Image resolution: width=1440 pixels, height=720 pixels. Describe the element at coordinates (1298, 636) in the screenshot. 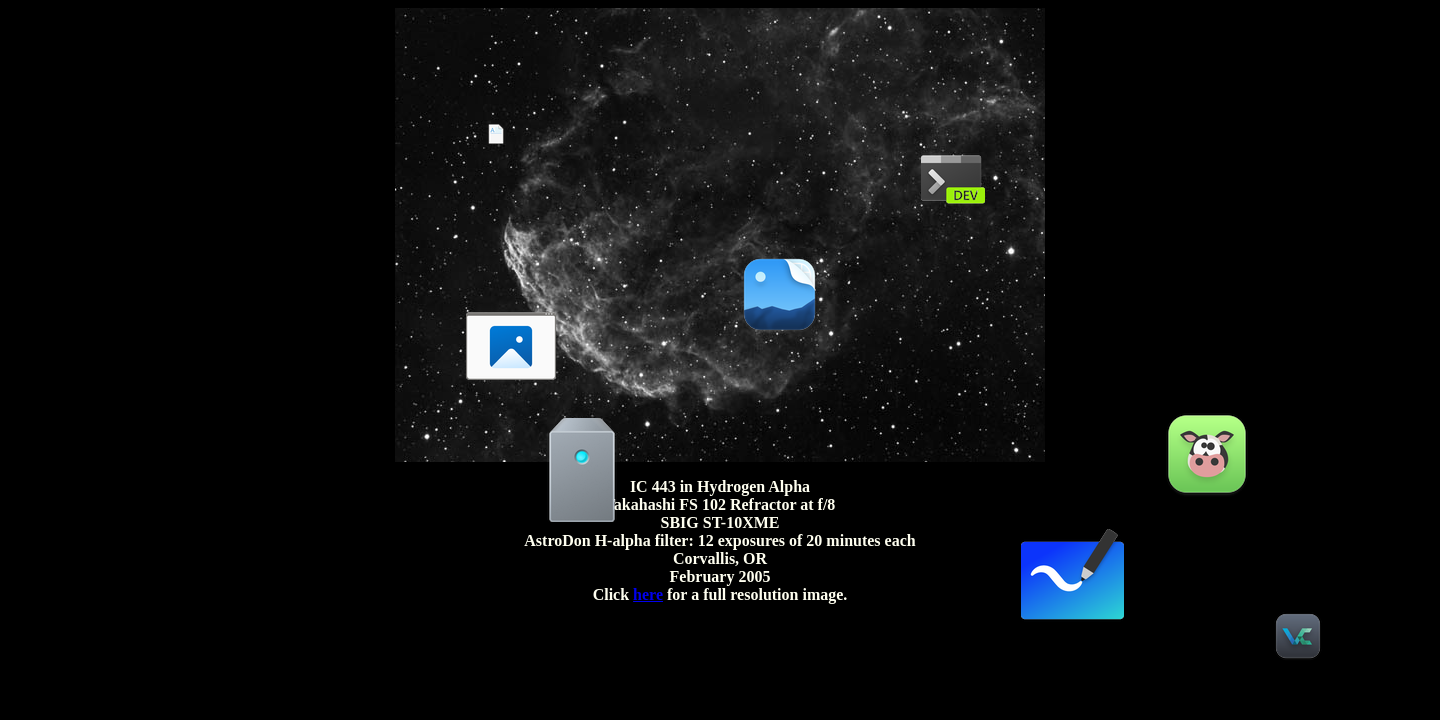

I see `open veracrypt disk encryption app` at that location.